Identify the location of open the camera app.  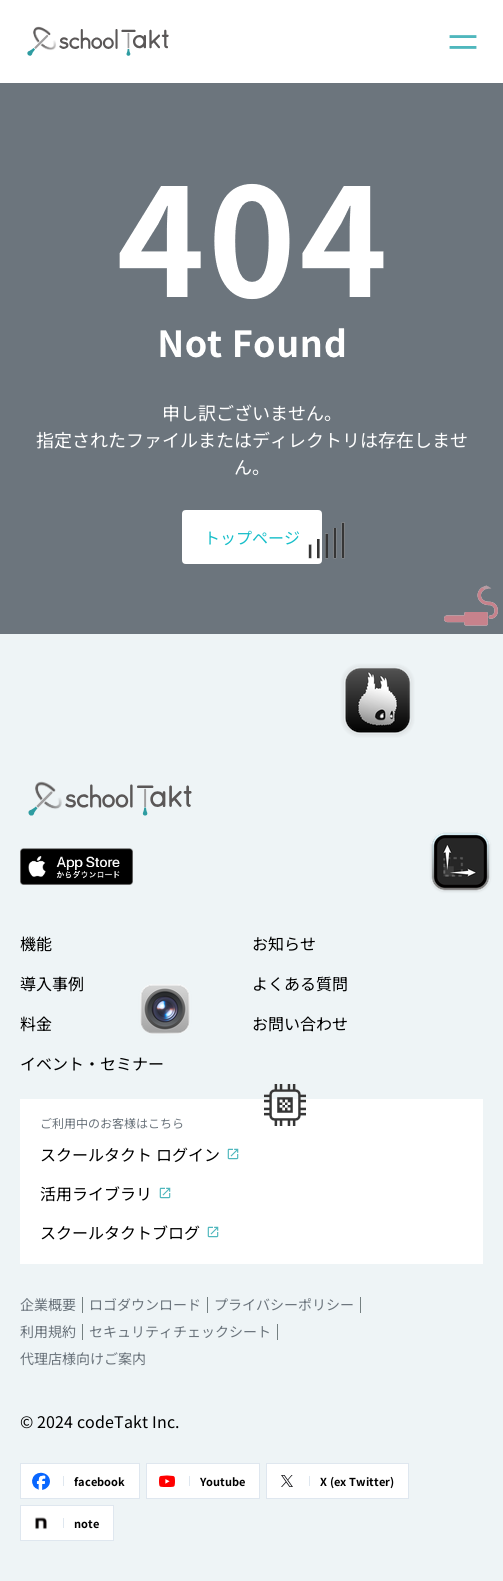
(165, 1009).